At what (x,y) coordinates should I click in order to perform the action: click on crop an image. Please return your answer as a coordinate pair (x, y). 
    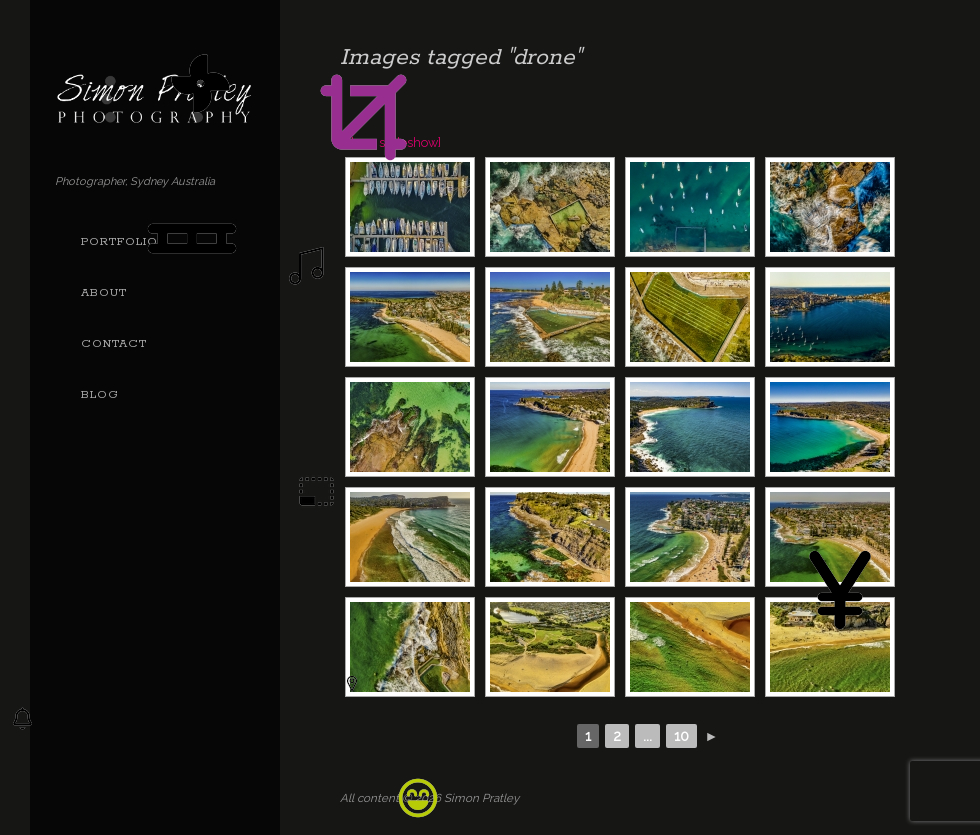
    Looking at the image, I should click on (363, 117).